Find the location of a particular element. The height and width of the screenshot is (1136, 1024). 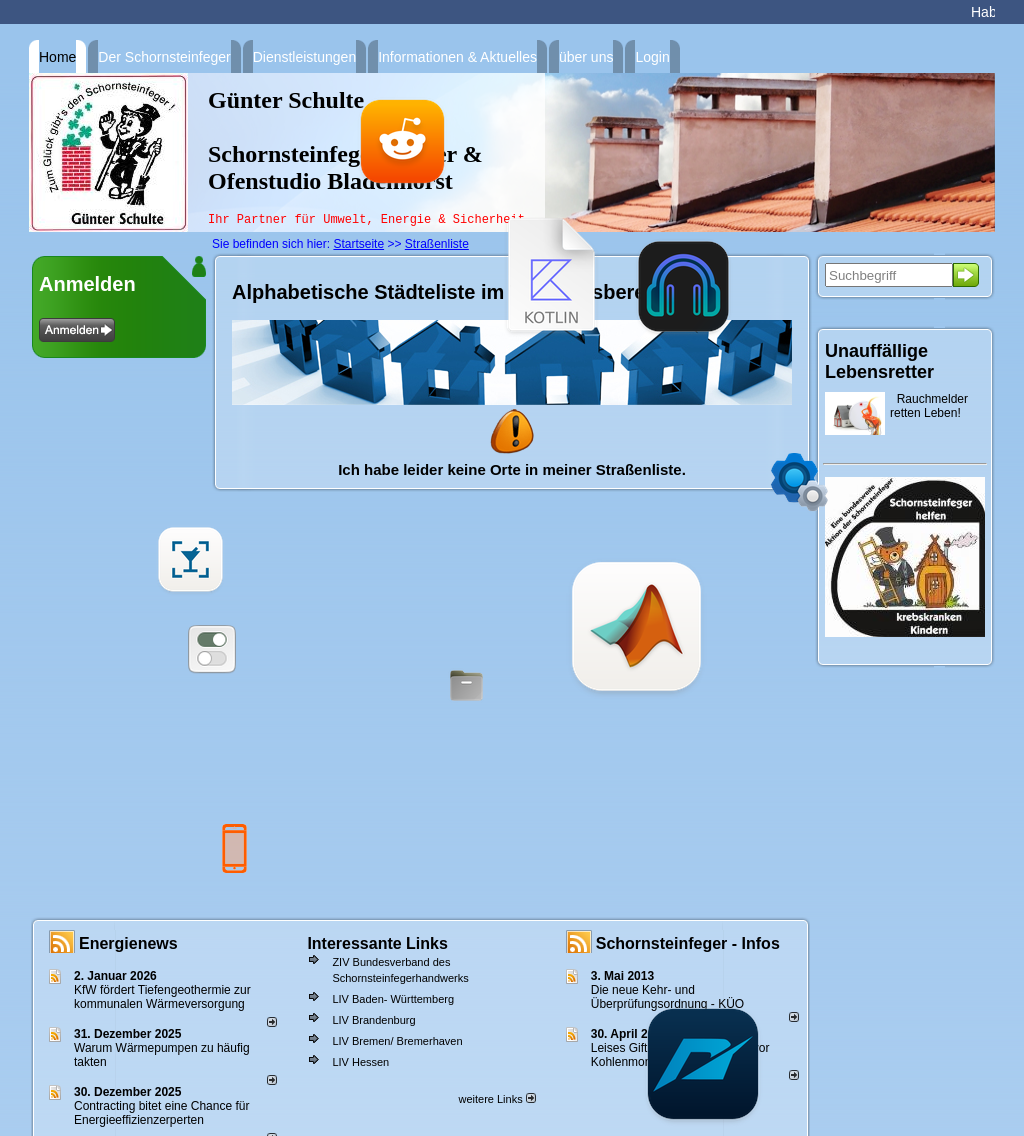

open system settings is located at coordinates (800, 483).